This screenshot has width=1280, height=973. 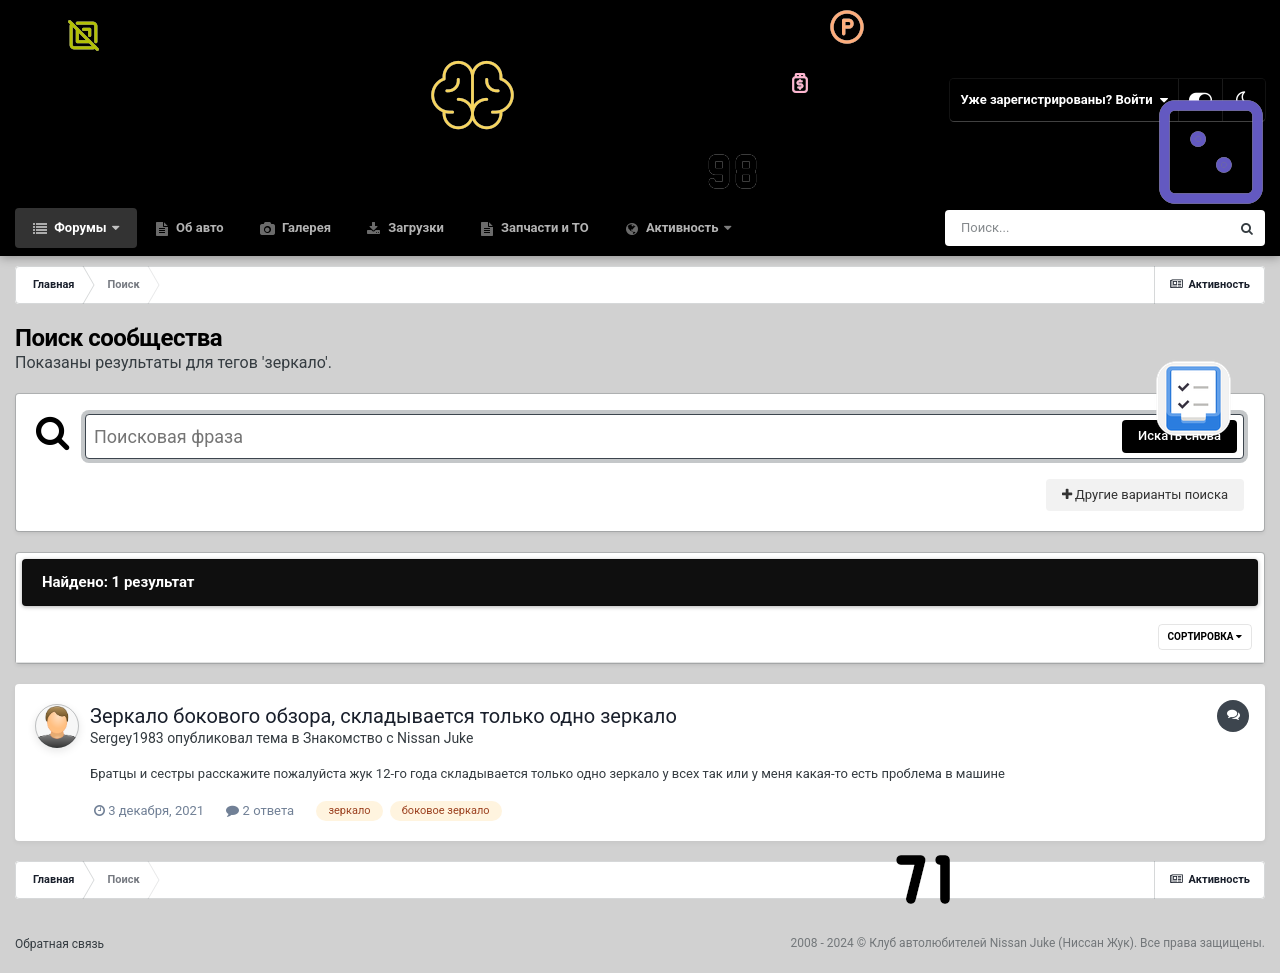 What do you see at coordinates (83, 35) in the screenshot?
I see `disable box model view` at bounding box center [83, 35].